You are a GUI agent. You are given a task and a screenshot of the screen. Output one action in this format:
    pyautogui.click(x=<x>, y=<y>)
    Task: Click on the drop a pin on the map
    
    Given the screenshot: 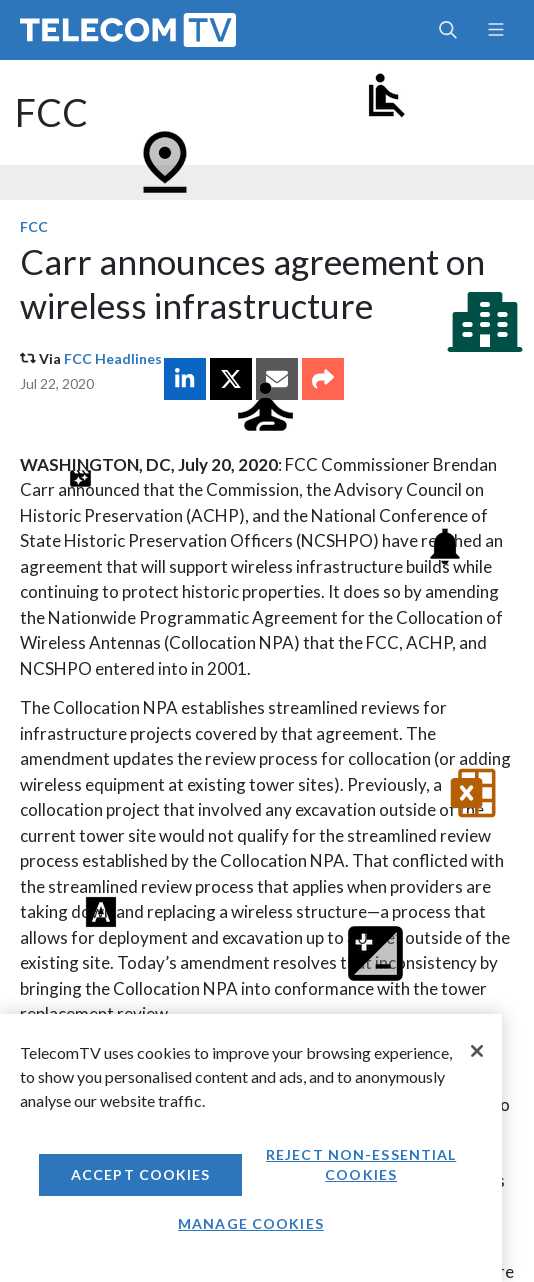 What is the action you would take?
    pyautogui.click(x=165, y=162)
    